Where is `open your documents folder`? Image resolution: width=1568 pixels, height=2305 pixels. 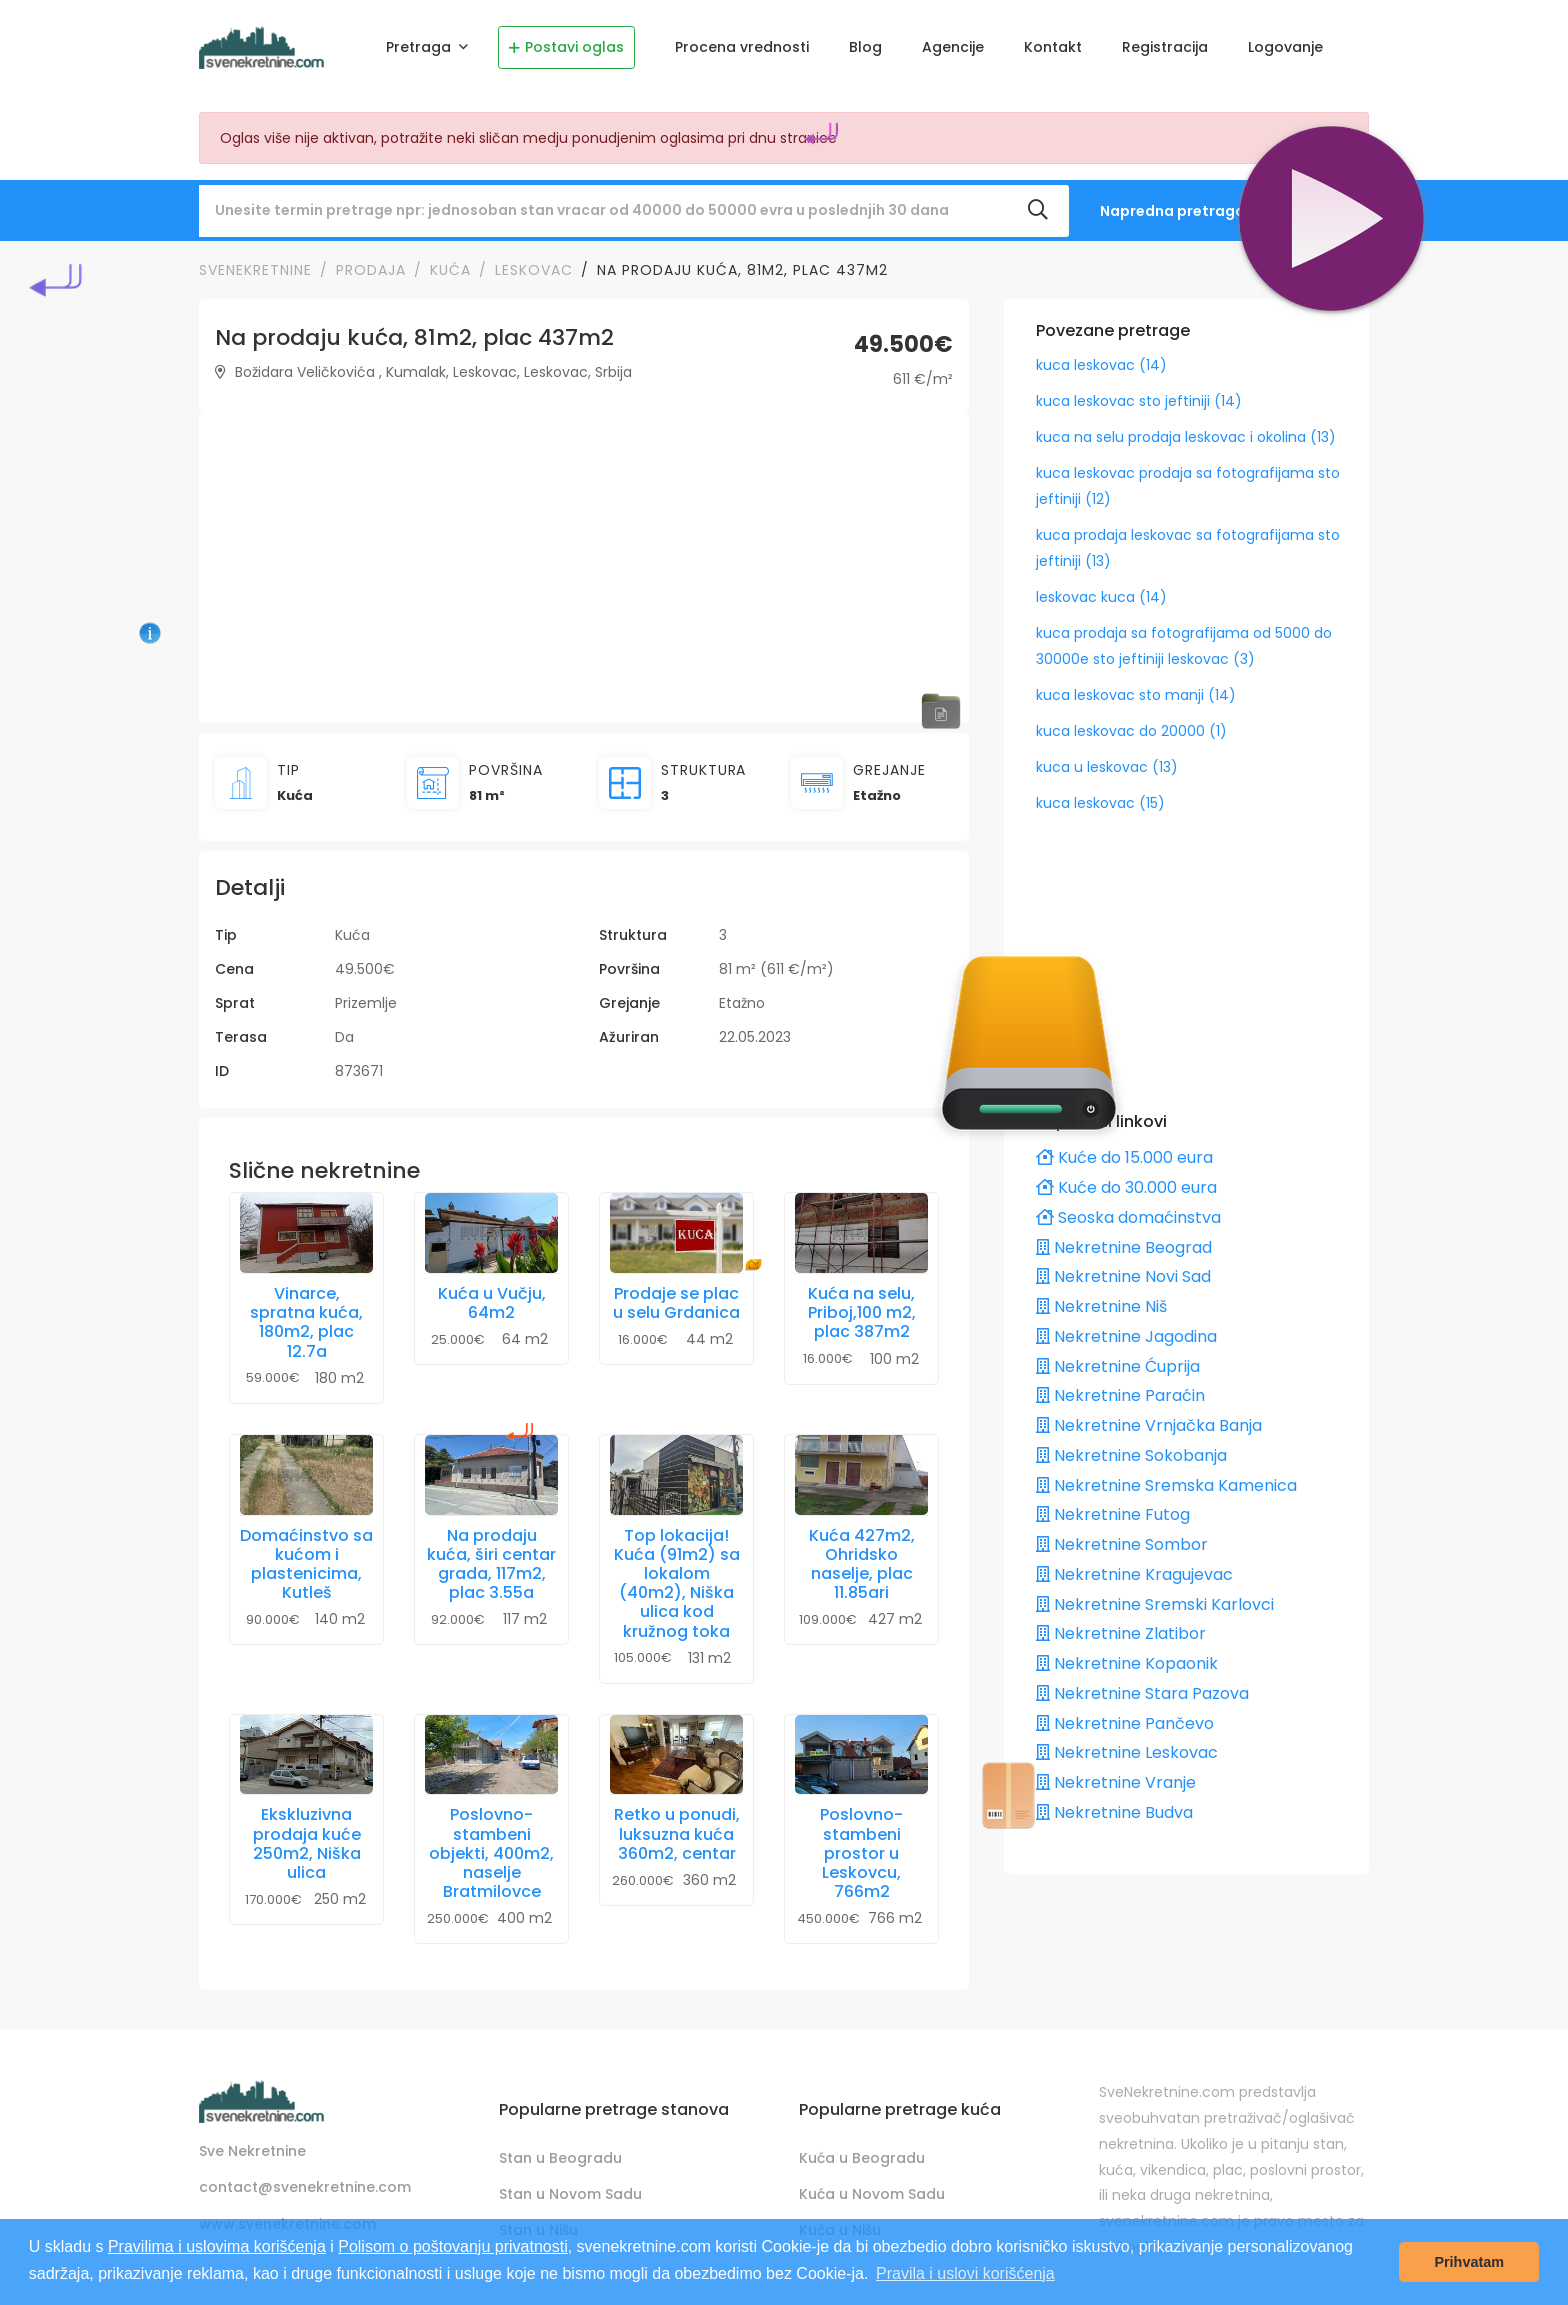
open your documents folder is located at coordinates (941, 711).